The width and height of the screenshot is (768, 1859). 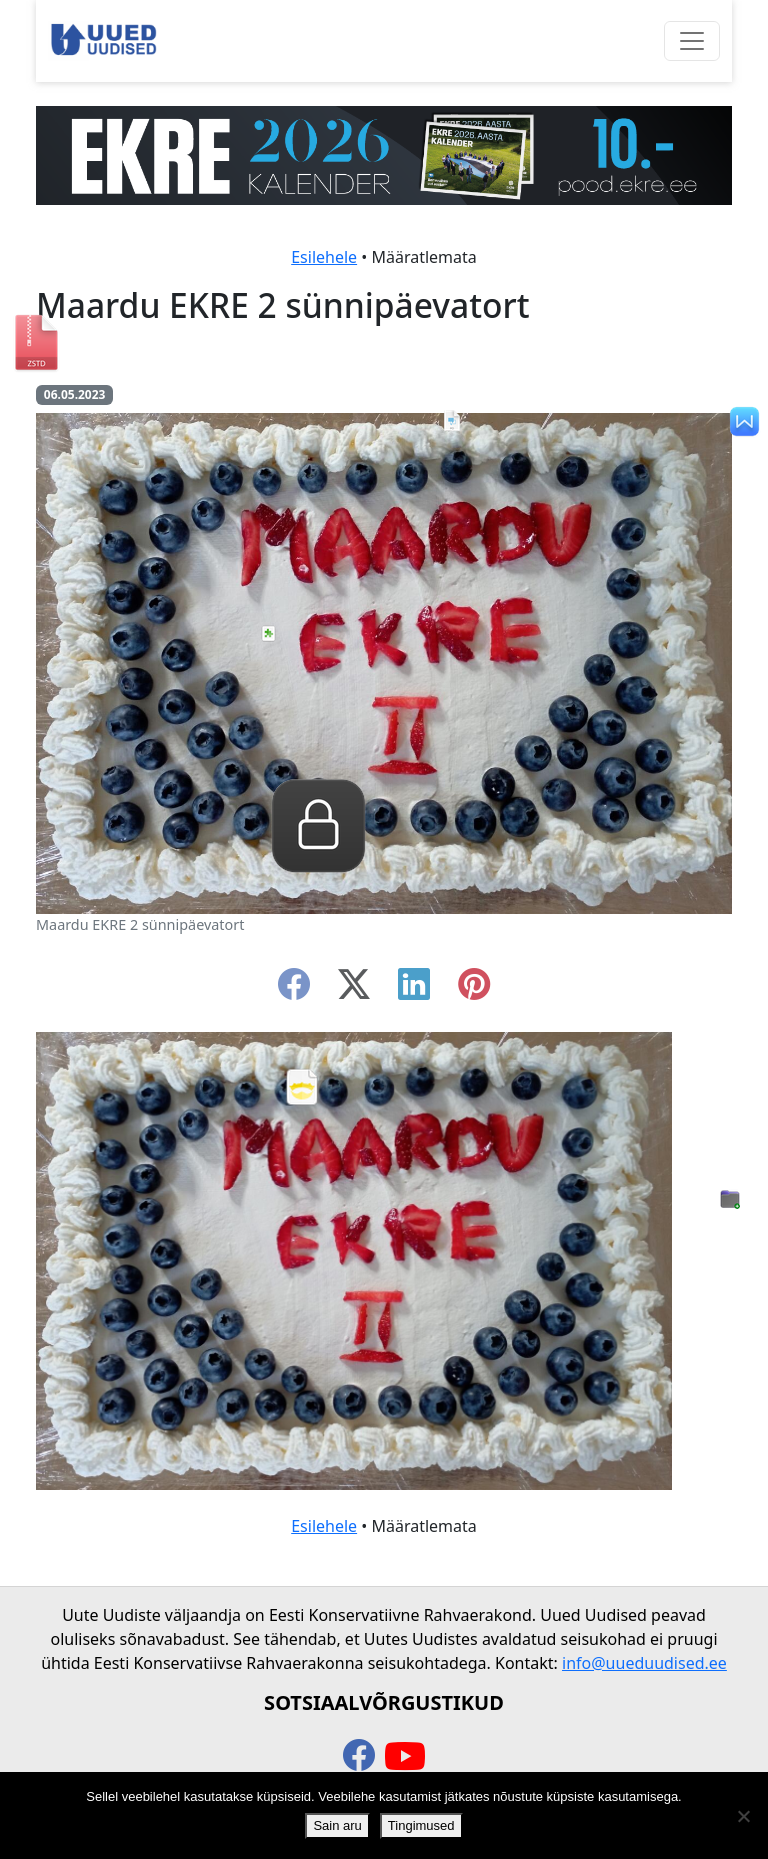 What do you see at coordinates (730, 1199) in the screenshot?
I see `create a new folder` at bounding box center [730, 1199].